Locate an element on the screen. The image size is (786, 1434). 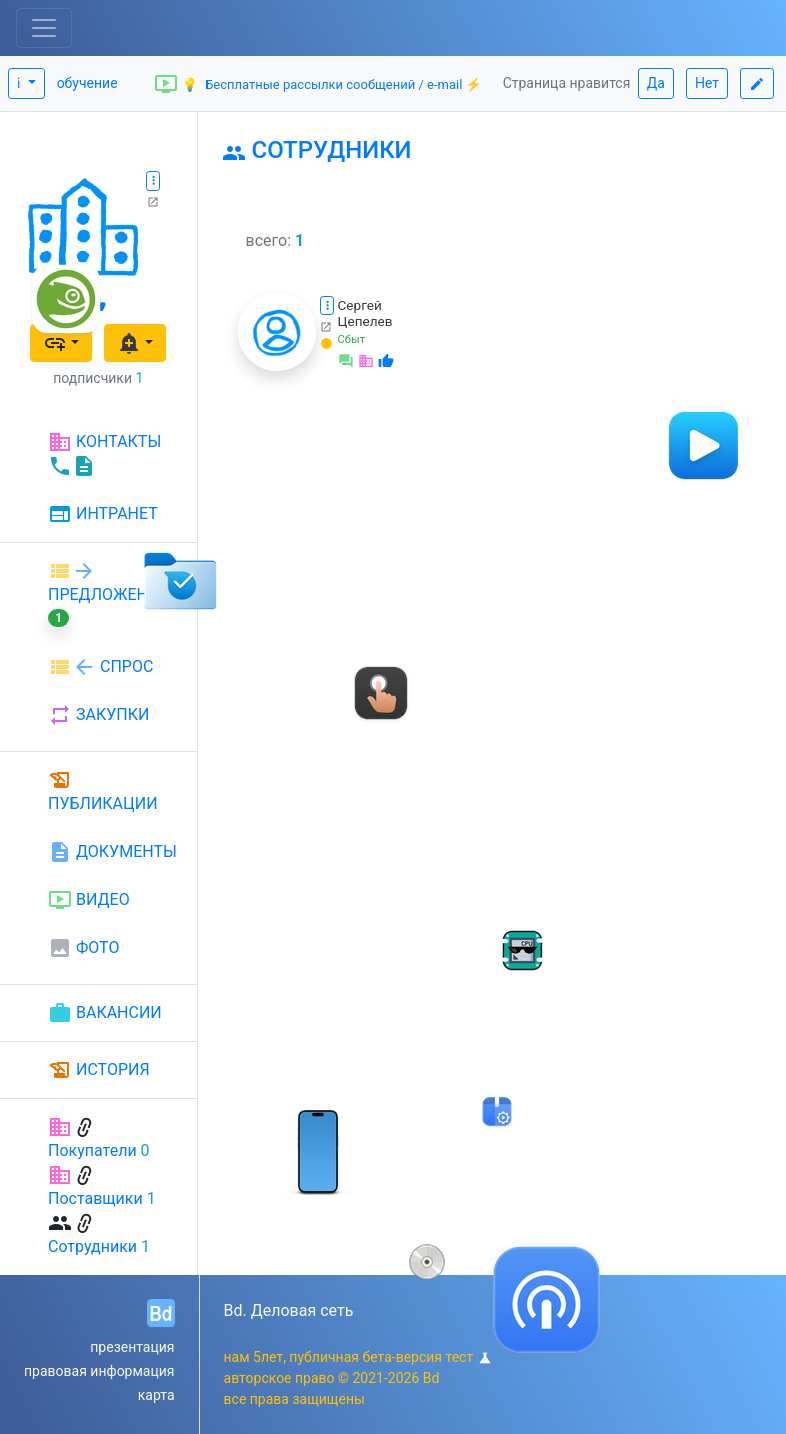
manage software sources and repositories is located at coordinates (497, 1112).